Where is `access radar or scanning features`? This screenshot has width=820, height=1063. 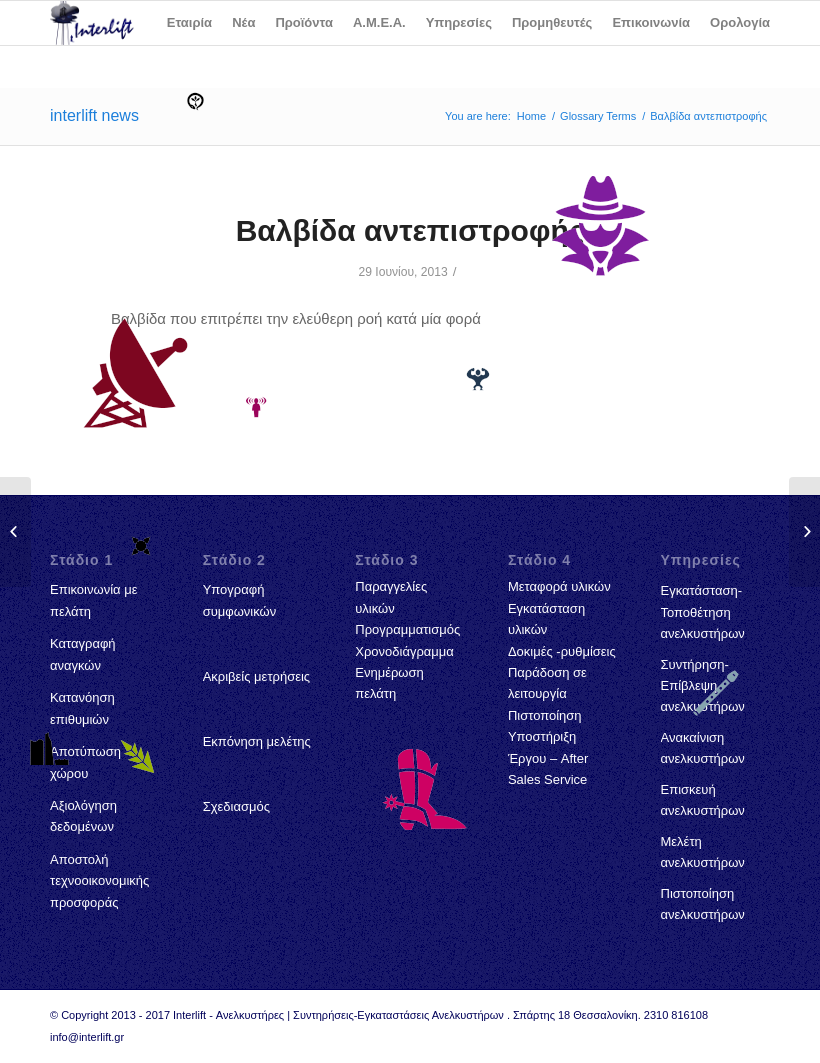
access radar or scanning features is located at coordinates (131, 371).